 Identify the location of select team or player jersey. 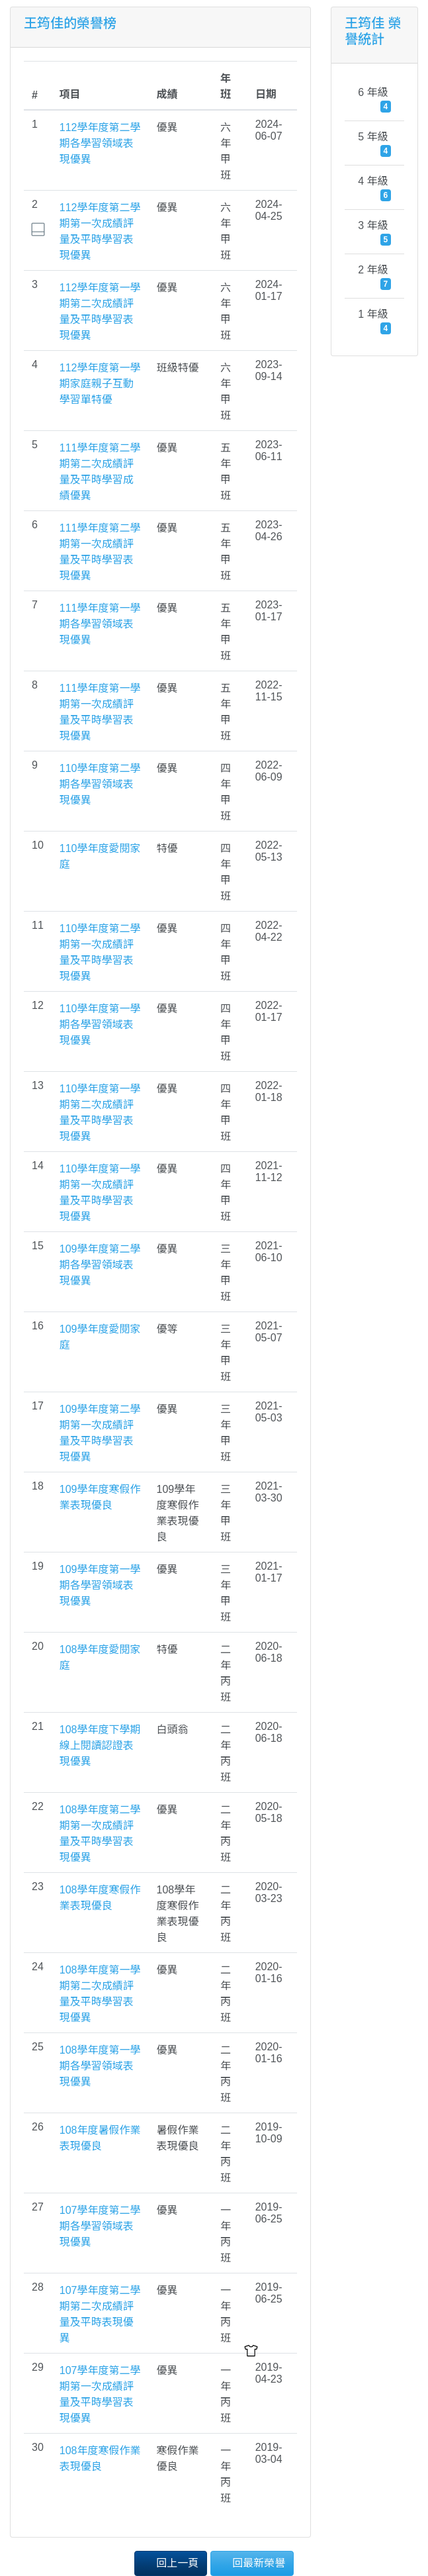
(251, 2350).